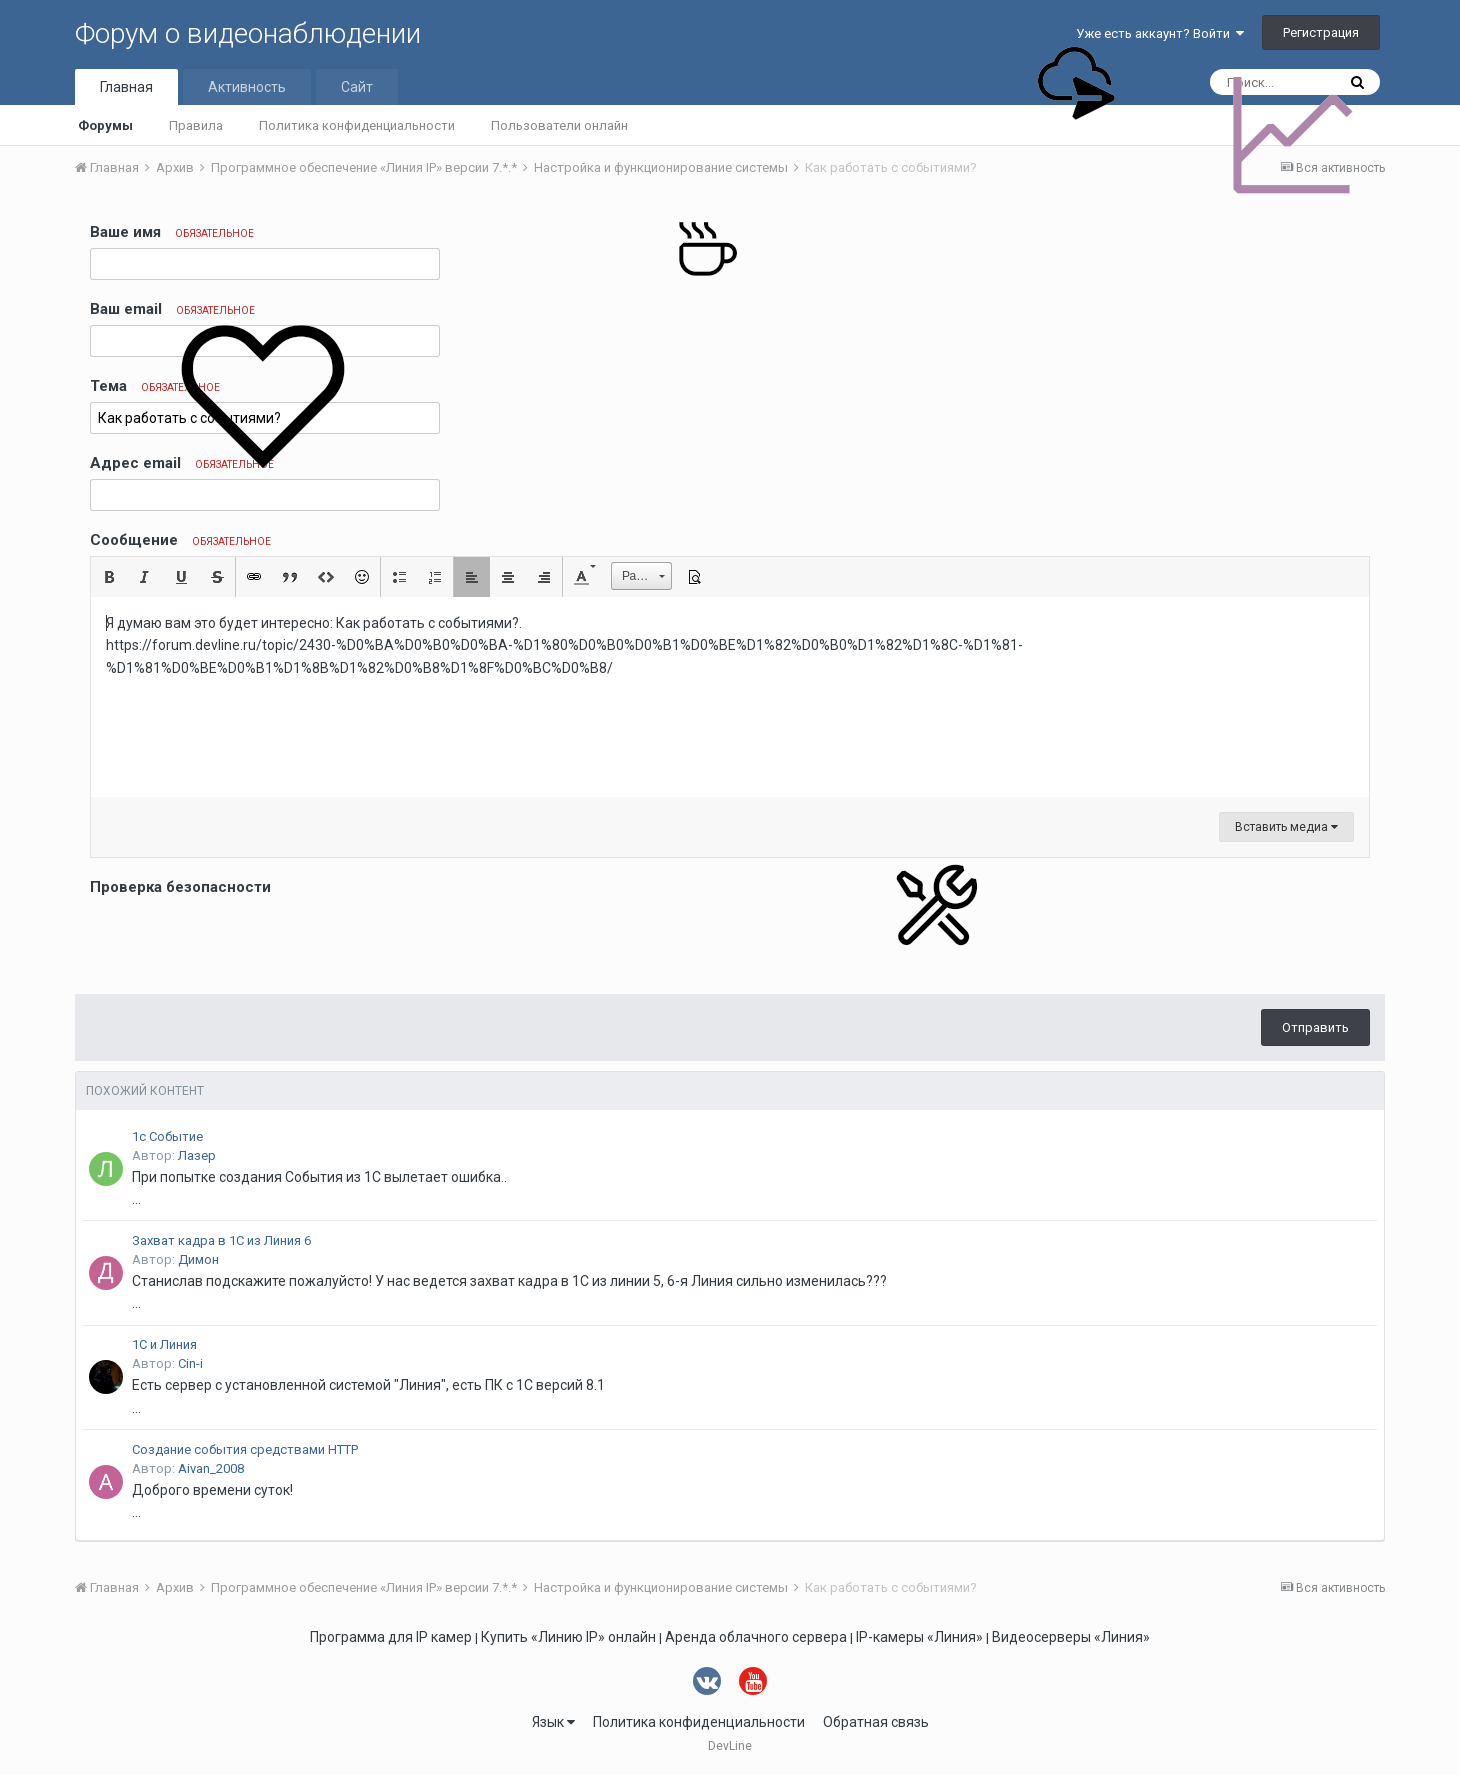  What do you see at coordinates (1077, 81) in the screenshot?
I see `send to remote agent or cloud service` at bounding box center [1077, 81].